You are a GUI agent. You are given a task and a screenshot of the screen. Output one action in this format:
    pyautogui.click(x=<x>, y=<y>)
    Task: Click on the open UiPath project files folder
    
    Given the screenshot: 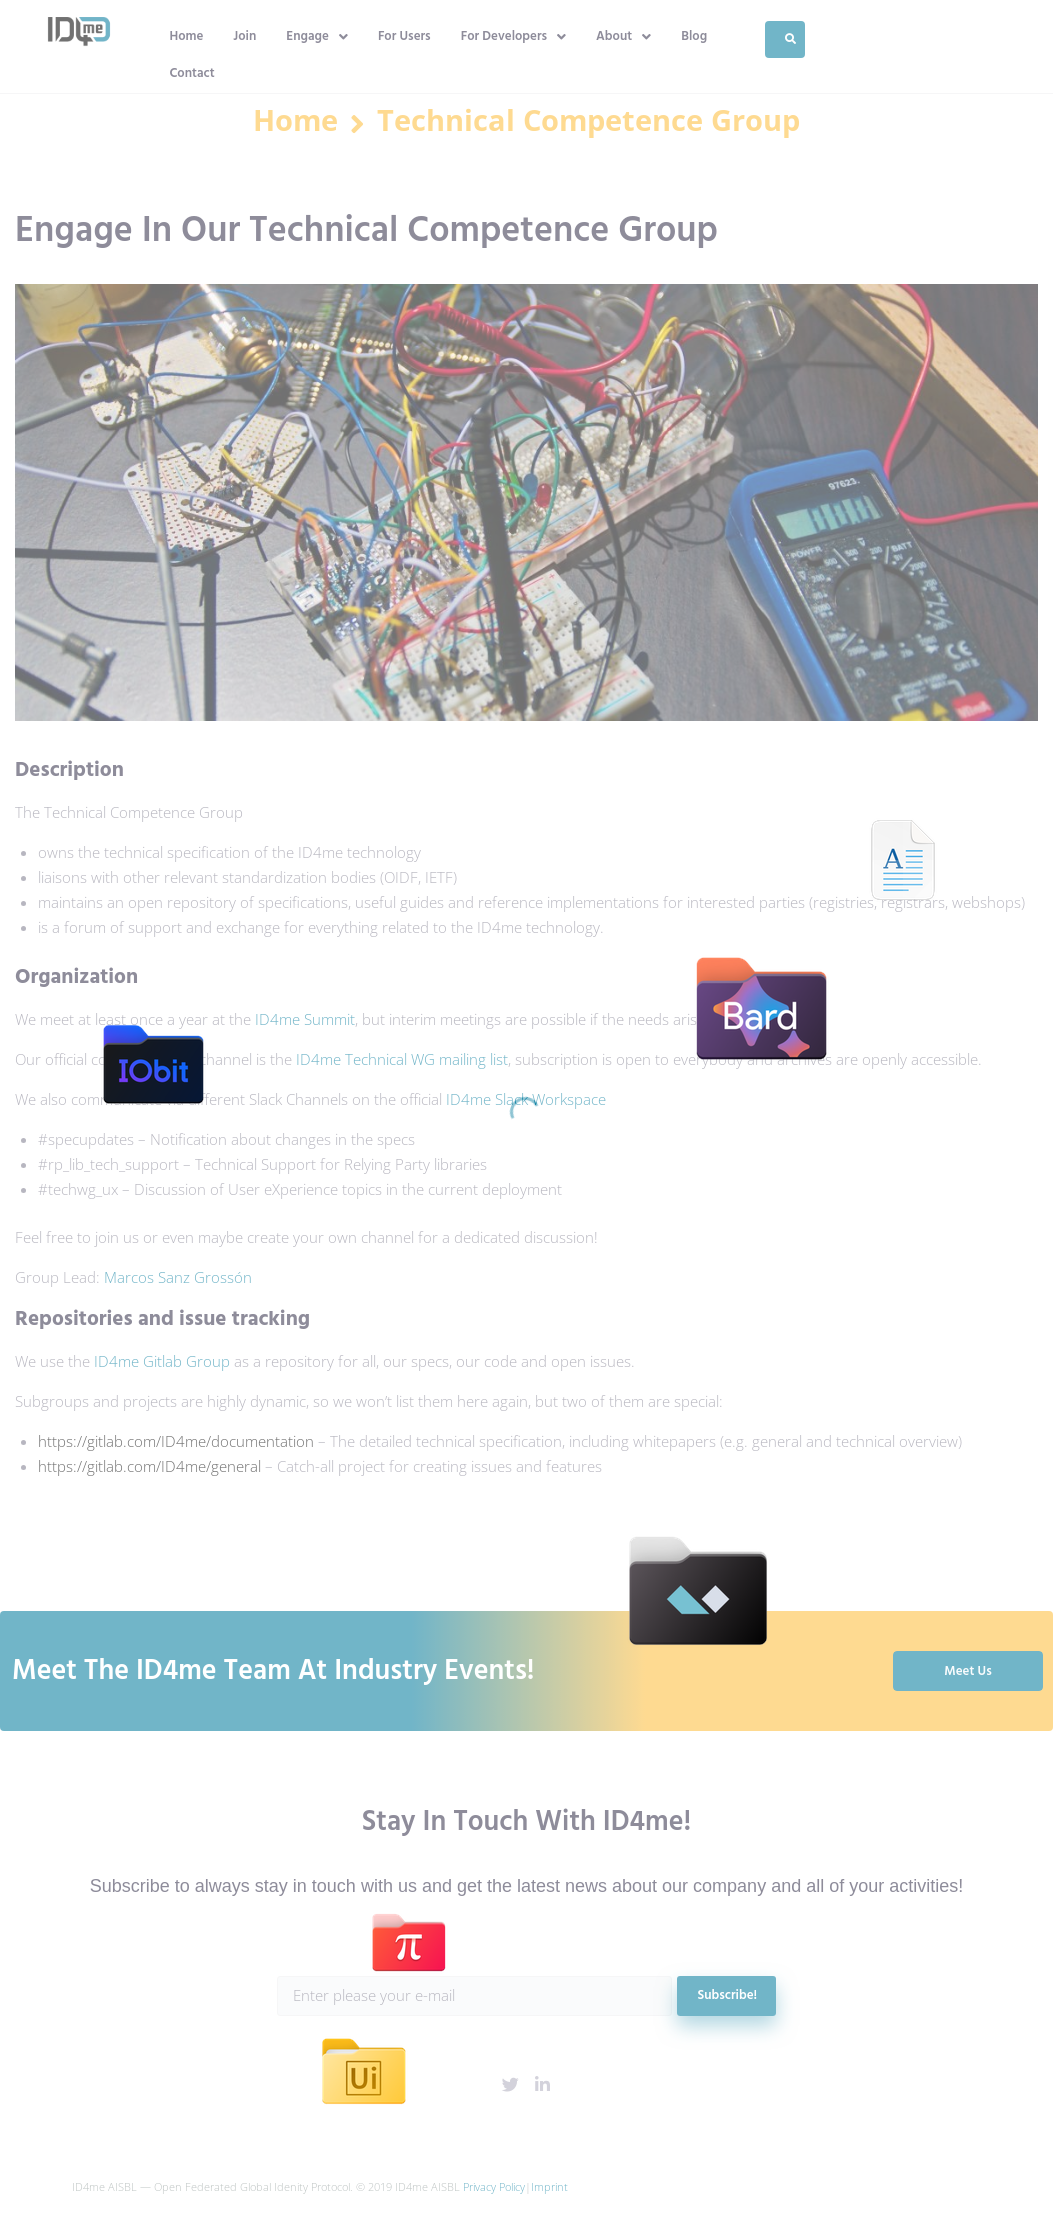 What is the action you would take?
    pyautogui.click(x=363, y=2073)
    